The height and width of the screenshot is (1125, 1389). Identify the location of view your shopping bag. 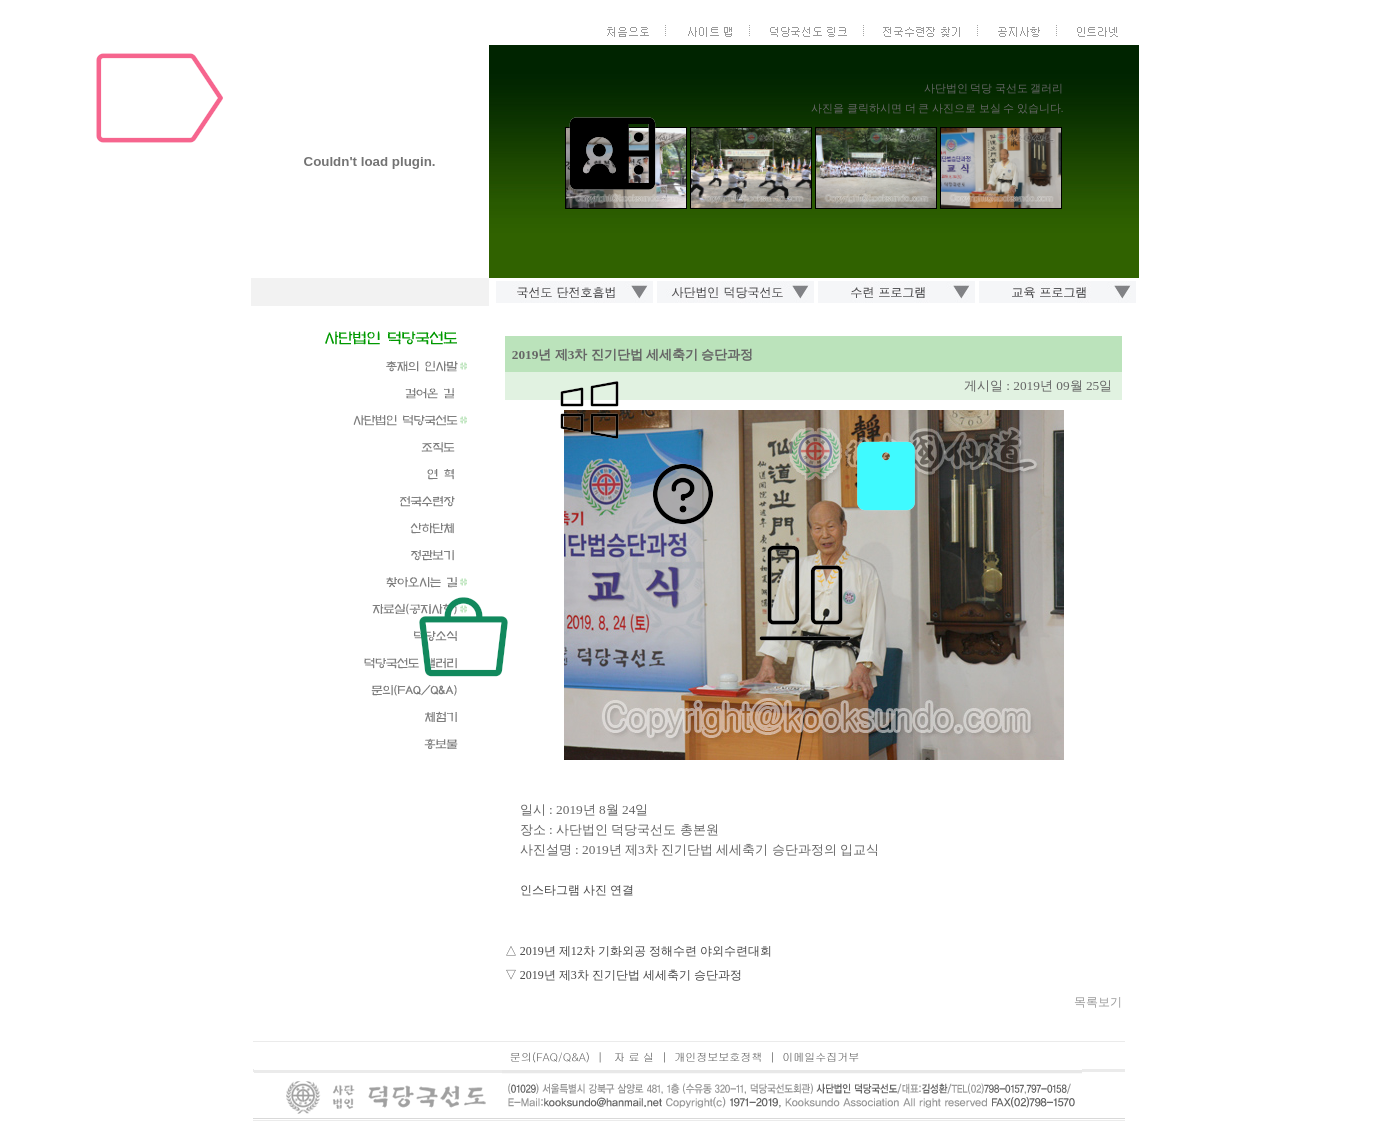
(463, 641).